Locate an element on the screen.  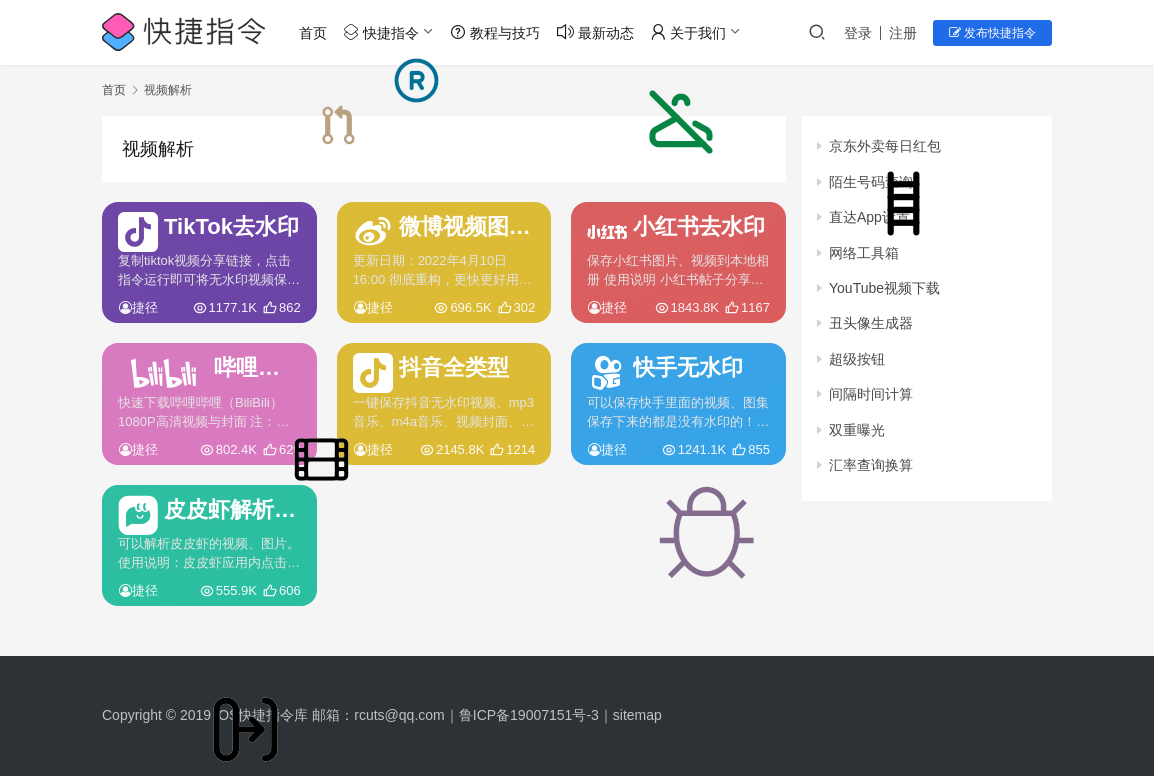
wardrobe or closet feature disabled is located at coordinates (681, 122).